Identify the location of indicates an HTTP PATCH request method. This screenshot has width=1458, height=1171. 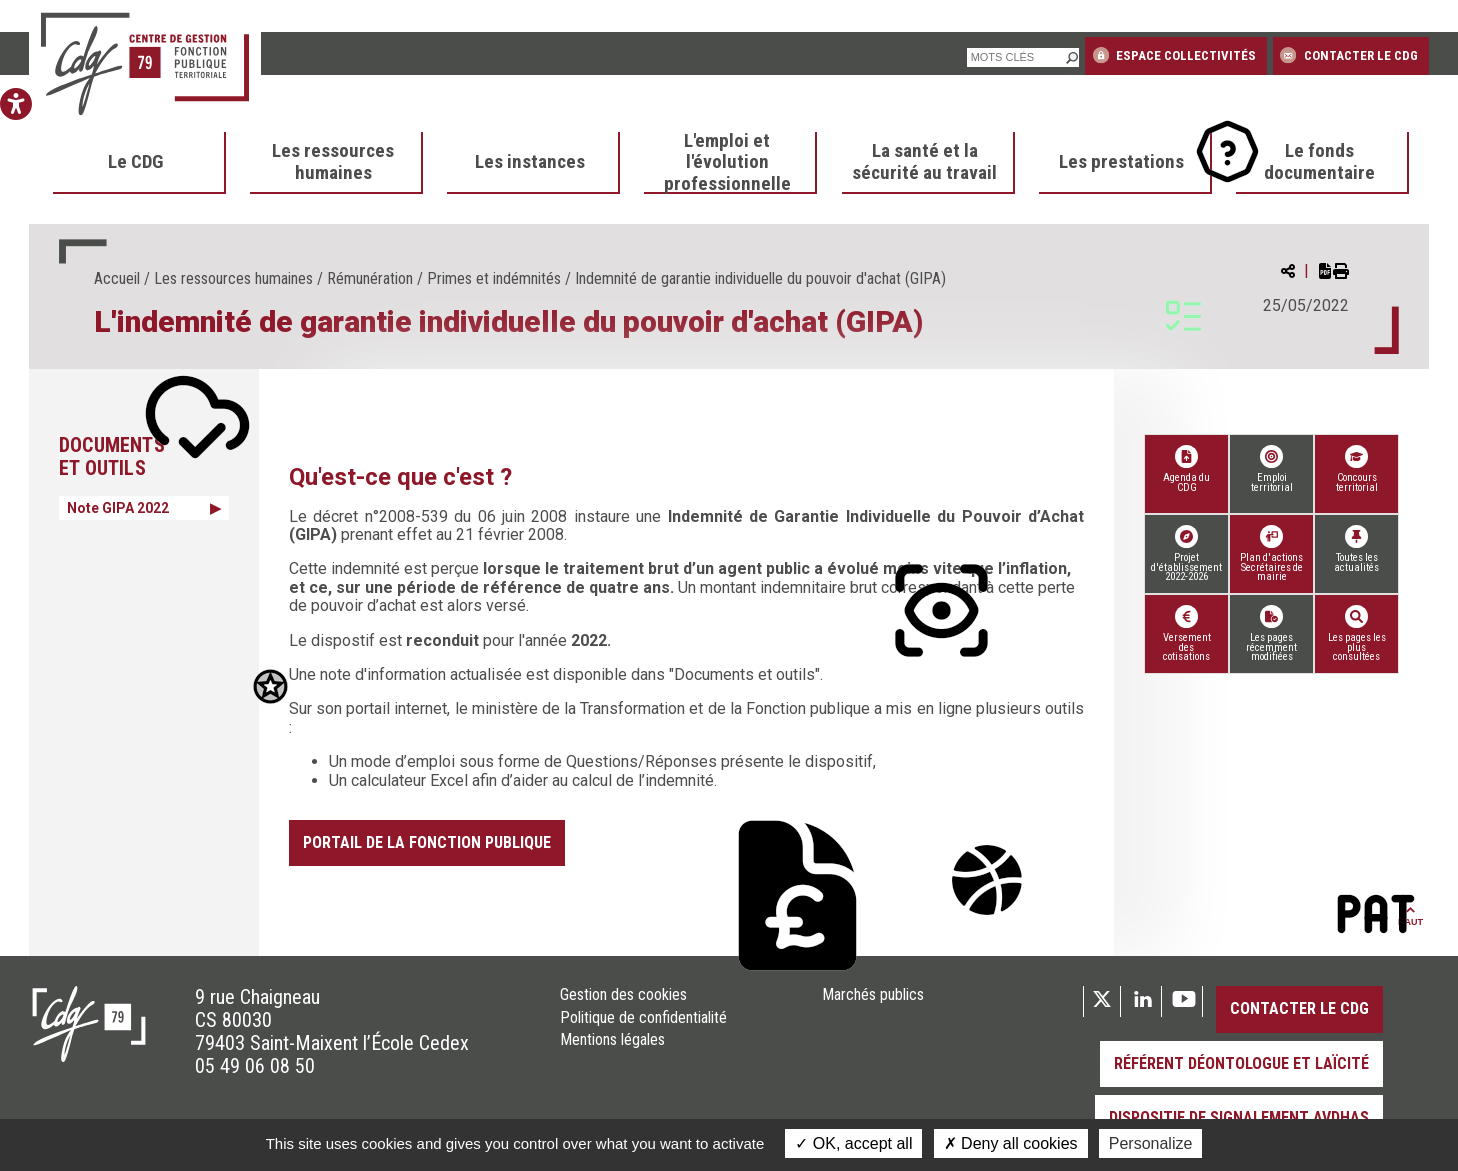
(1376, 914).